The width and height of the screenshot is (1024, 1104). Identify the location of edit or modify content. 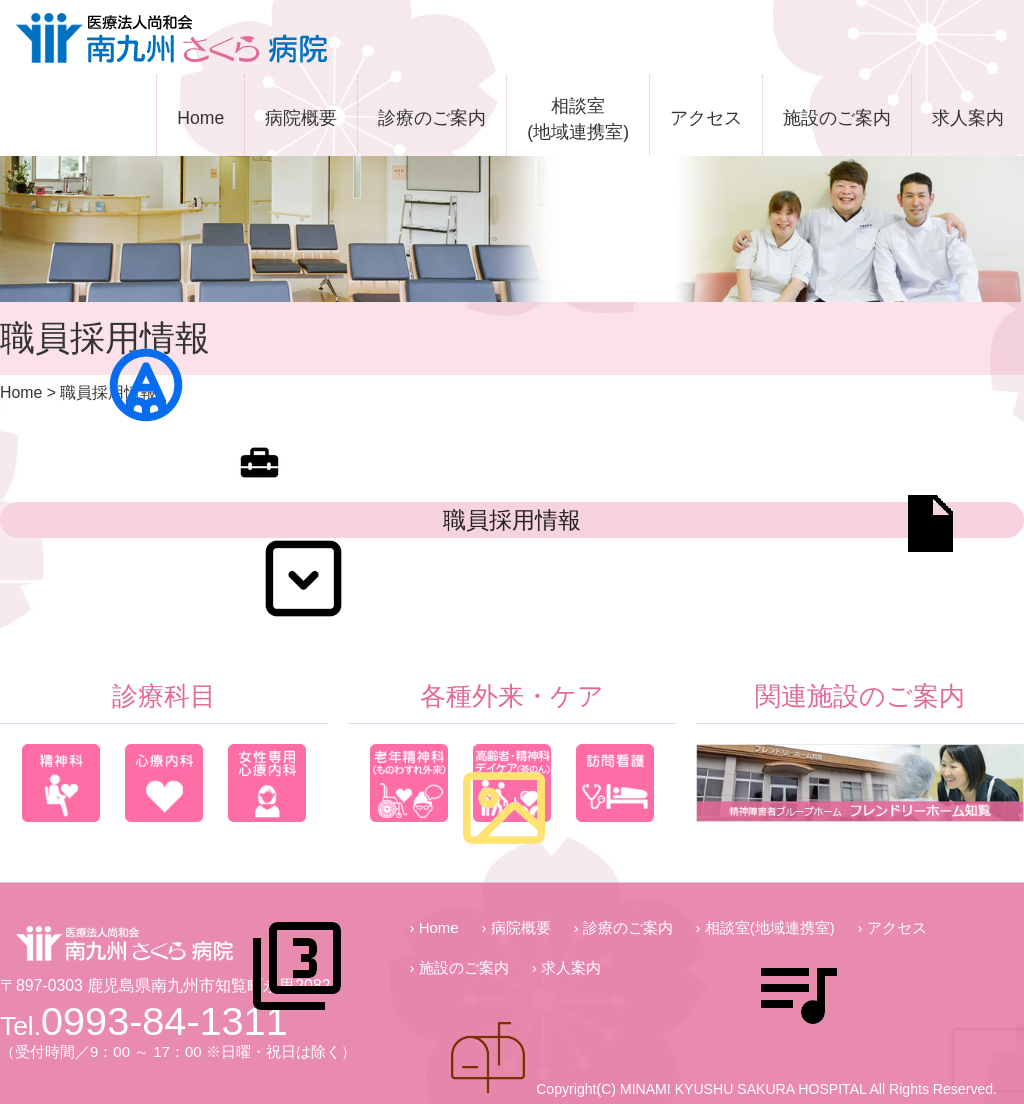
(146, 385).